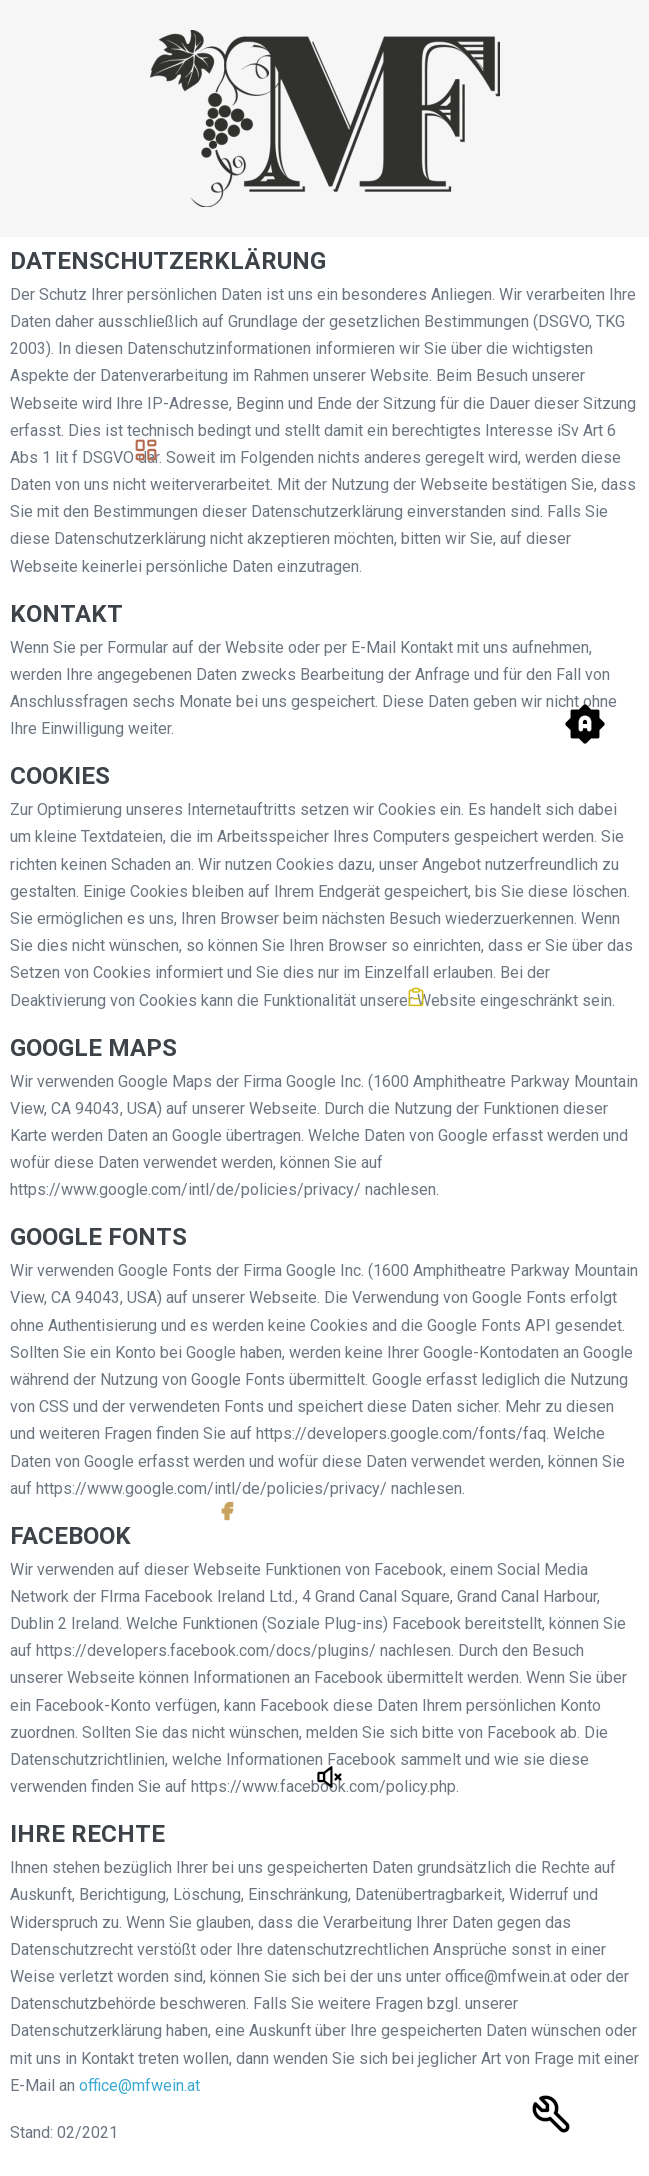  Describe the element at coordinates (227, 1511) in the screenshot. I see `connect with Facebook` at that location.